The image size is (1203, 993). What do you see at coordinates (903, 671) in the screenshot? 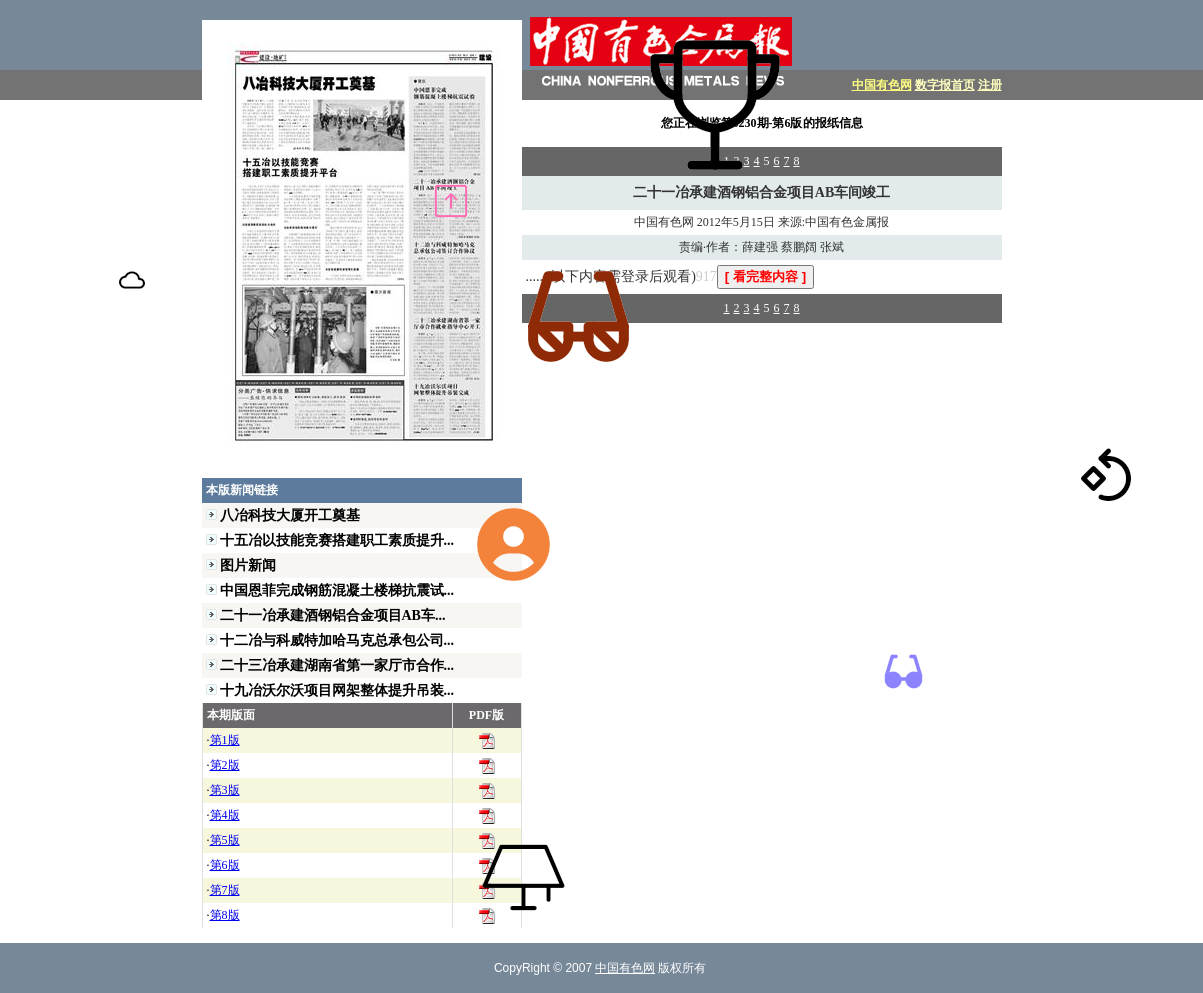
I see `view reading mode or accessibility options` at bounding box center [903, 671].